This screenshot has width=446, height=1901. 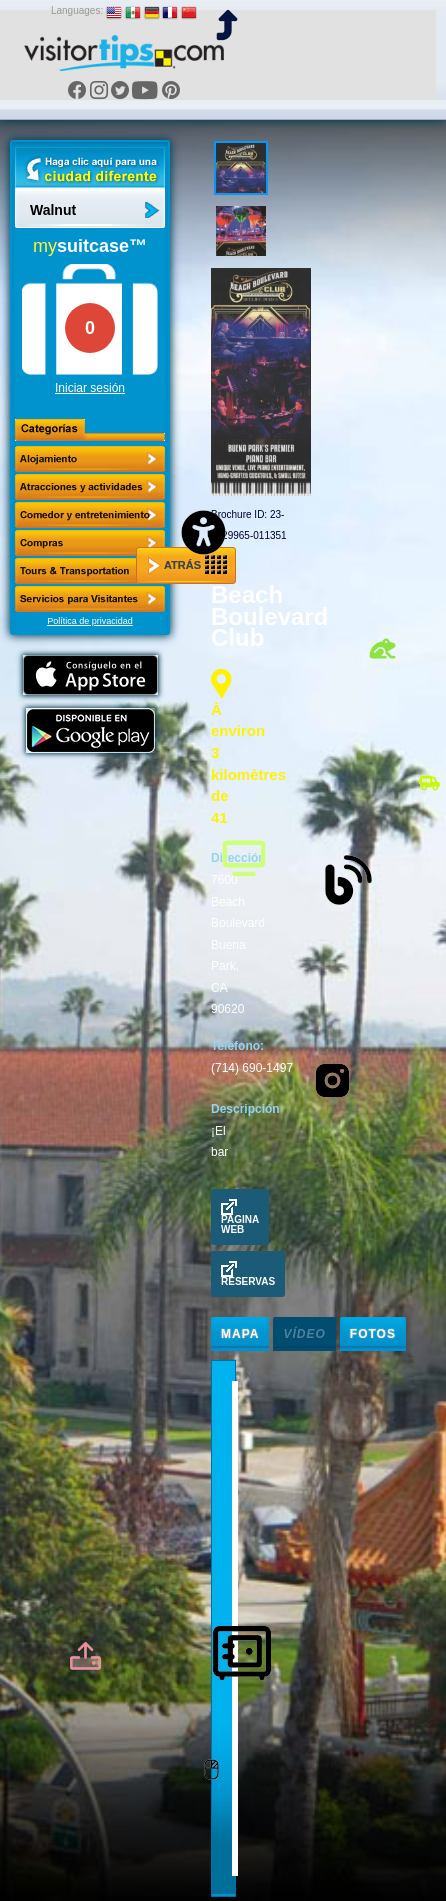 I want to click on access TV or video streaming, so click(x=244, y=857).